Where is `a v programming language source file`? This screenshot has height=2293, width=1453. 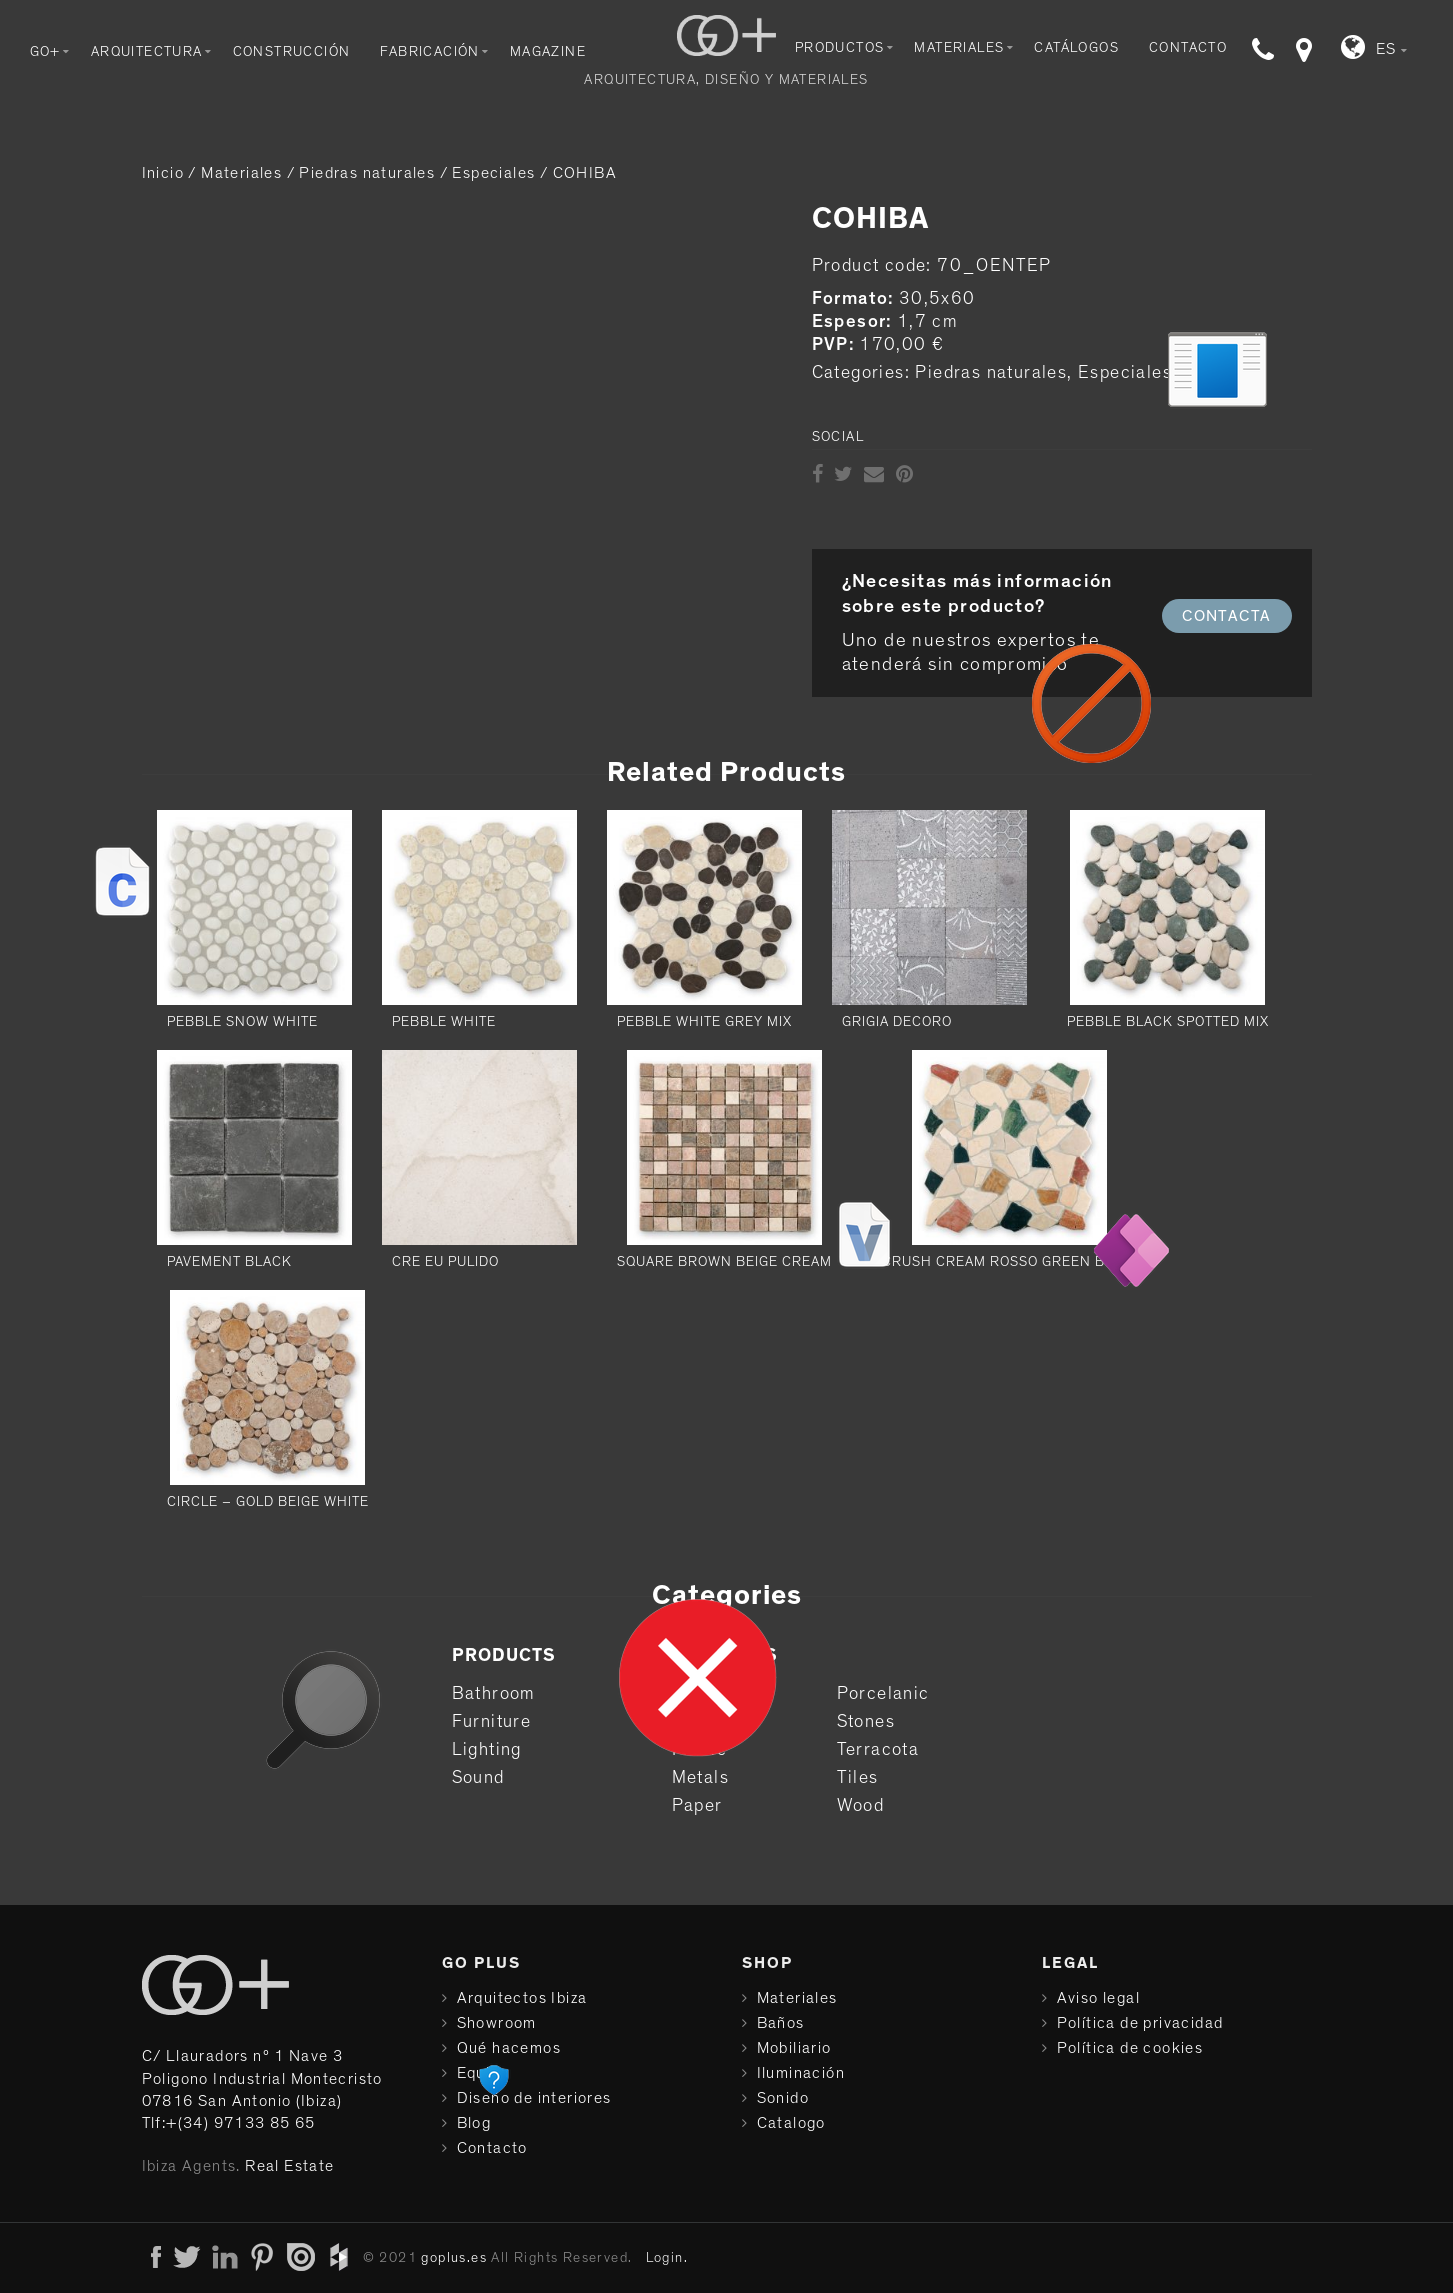
a v programming language source file is located at coordinates (864, 1234).